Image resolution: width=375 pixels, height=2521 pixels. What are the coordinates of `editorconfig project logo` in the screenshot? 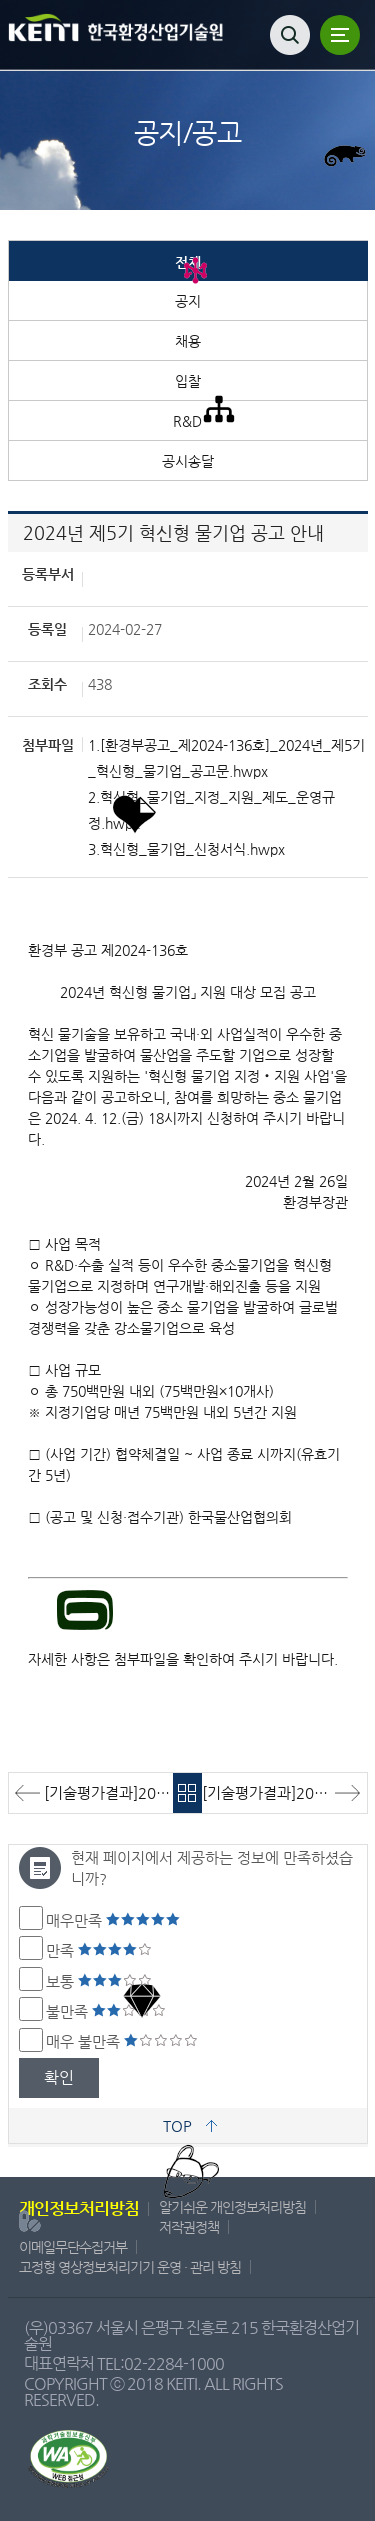 It's located at (191, 2171).